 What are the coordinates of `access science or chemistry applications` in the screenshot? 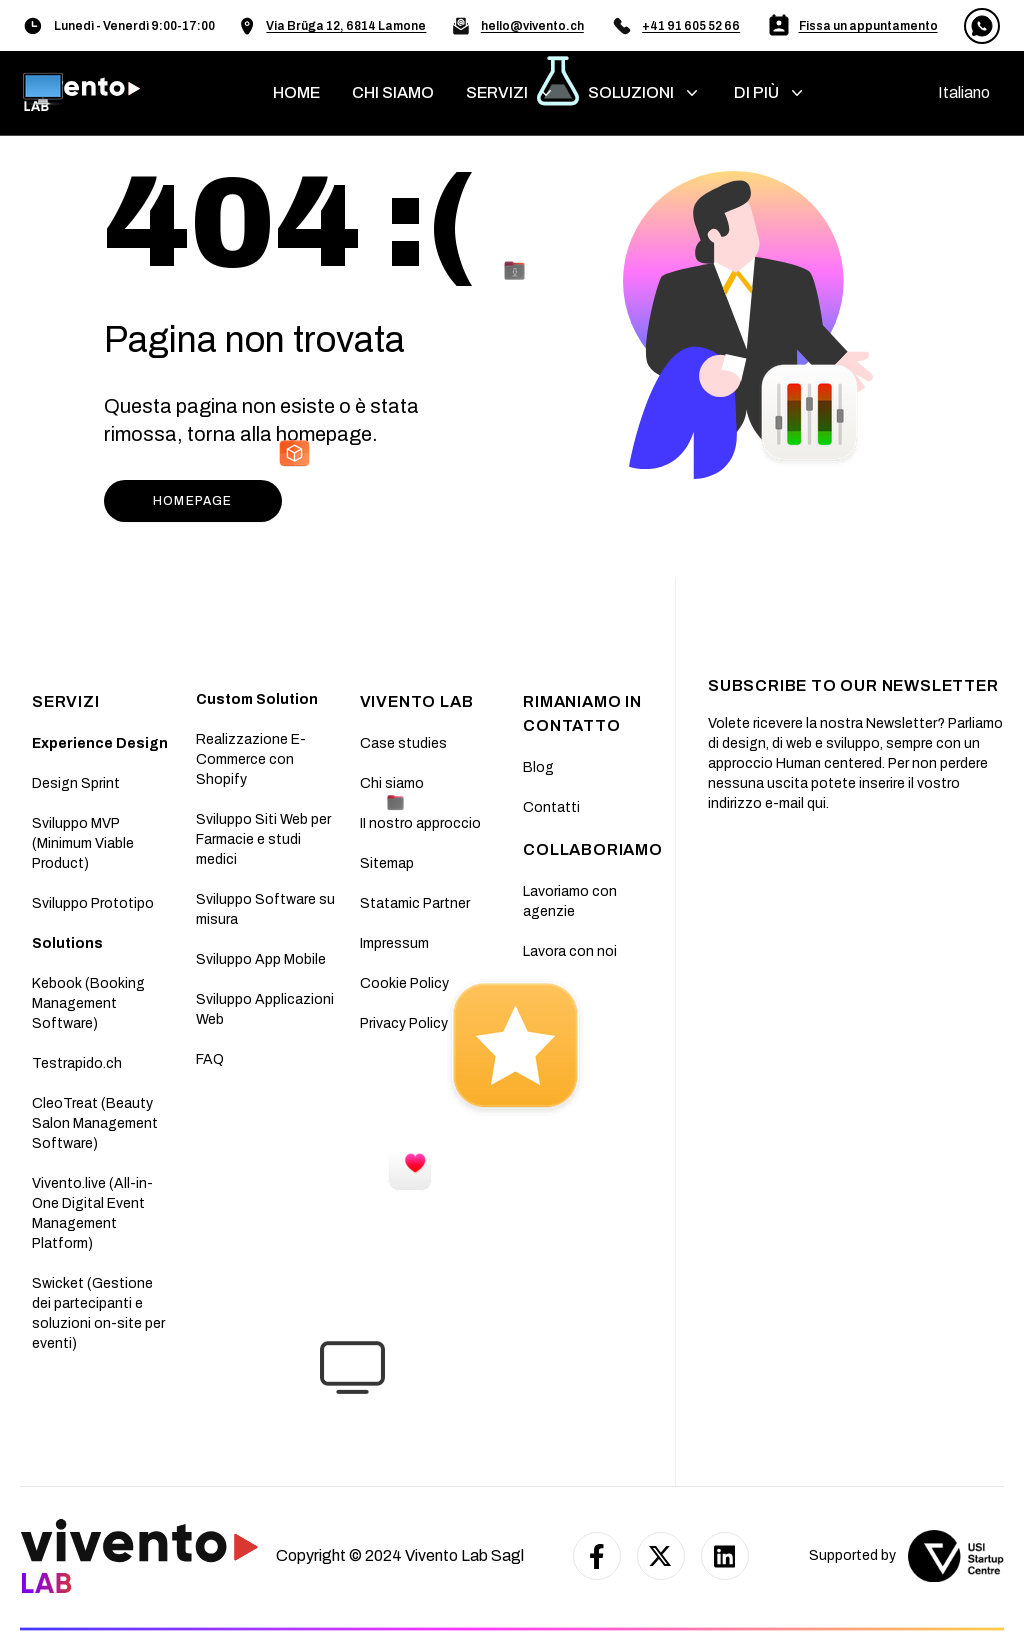 It's located at (558, 81).